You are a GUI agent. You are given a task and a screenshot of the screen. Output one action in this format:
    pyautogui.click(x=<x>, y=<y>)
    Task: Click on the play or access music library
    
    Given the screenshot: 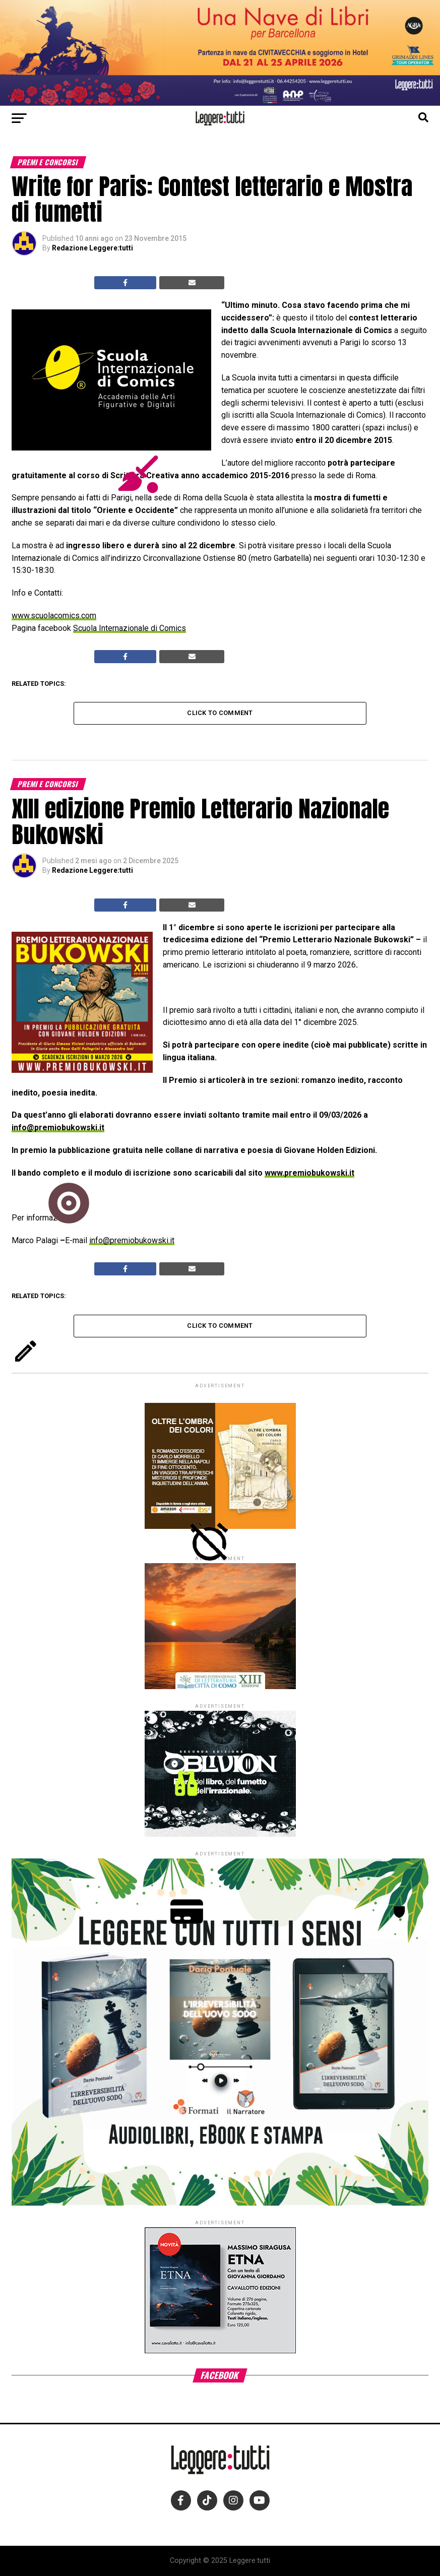 What is the action you would take?
    pyautogui.click(x=69, y=1203)
    